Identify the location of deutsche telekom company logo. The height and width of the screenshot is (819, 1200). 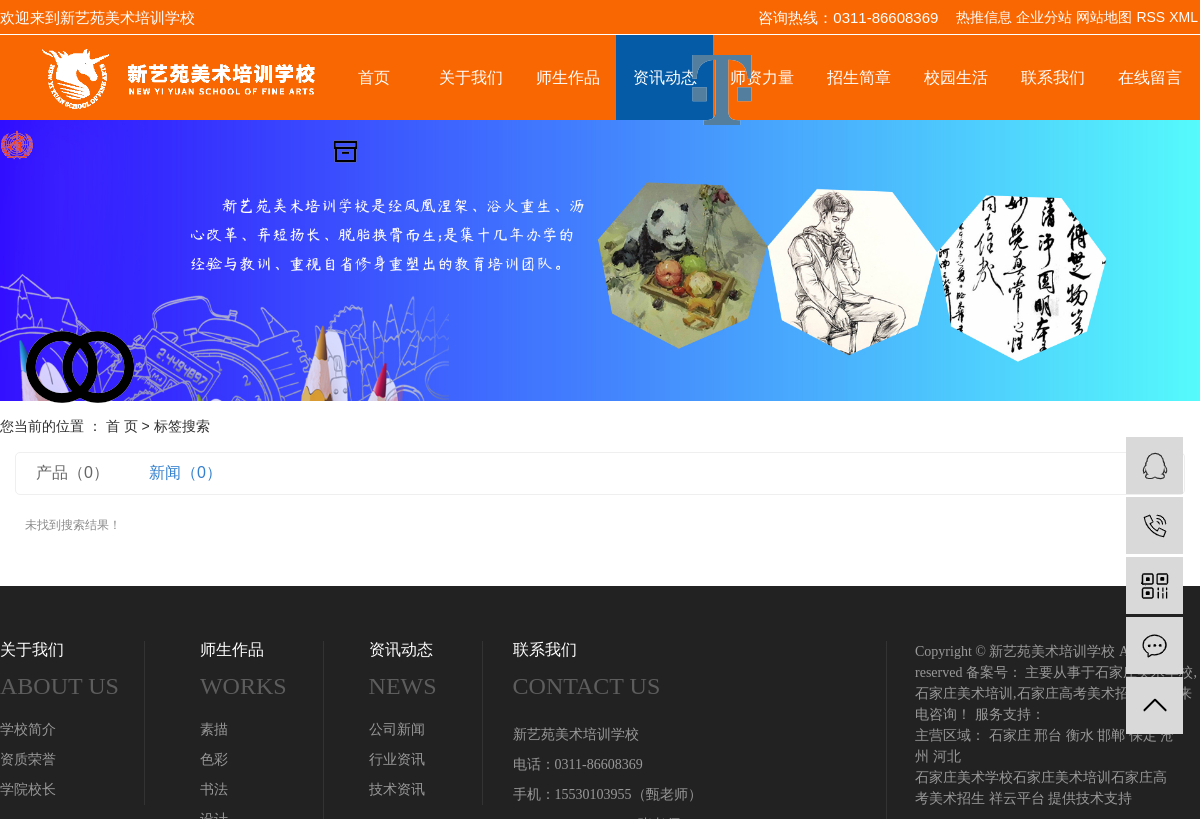
(722, 90).